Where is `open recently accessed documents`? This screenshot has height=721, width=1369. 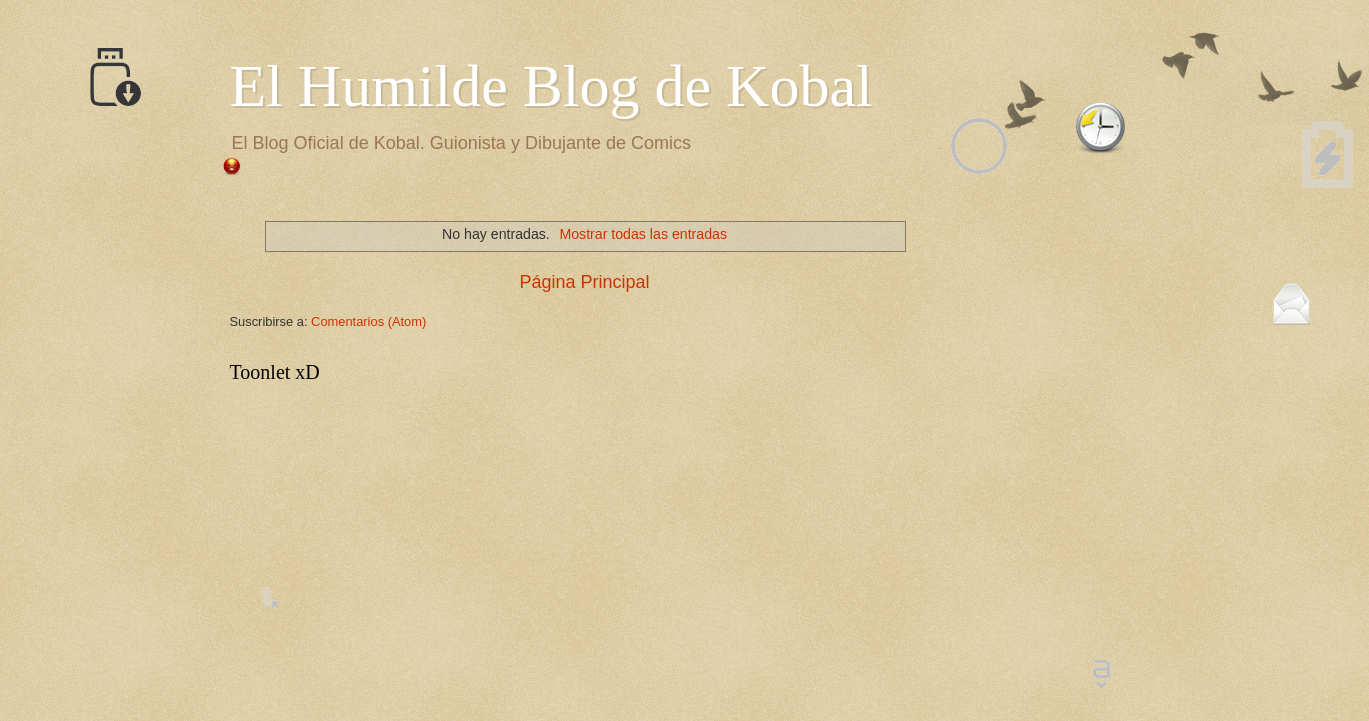 open recently accessed documents is located at coordinates (1101, 126).